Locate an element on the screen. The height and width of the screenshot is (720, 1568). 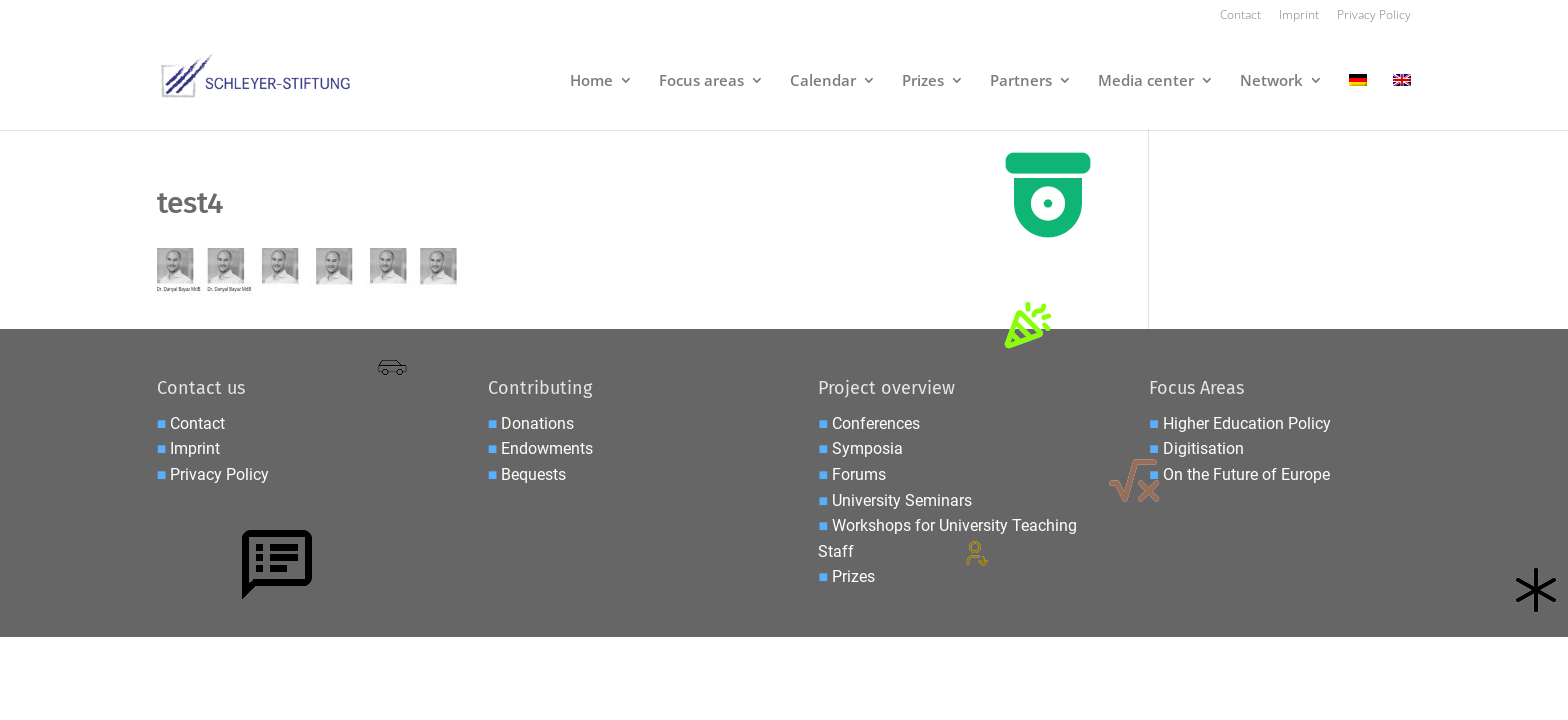
access calculator or math functions is located at coordinates (1135, 480).